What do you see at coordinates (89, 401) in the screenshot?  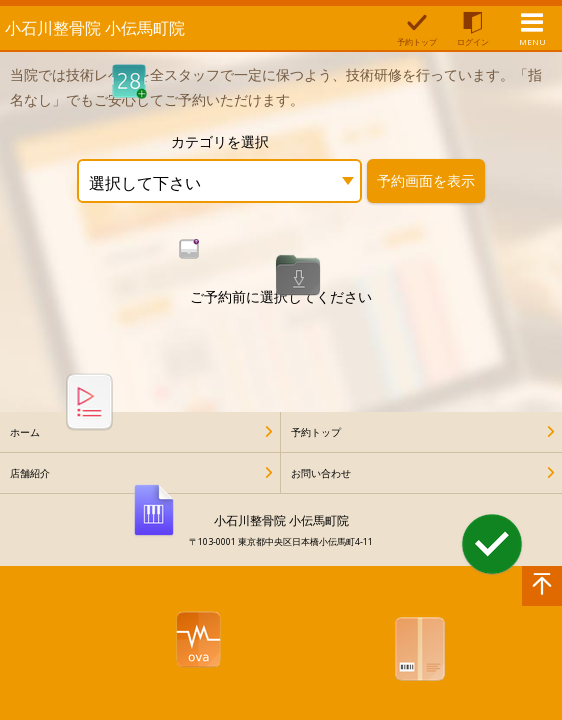 I see `an audio playlist file` at bounding box center [89, 401].